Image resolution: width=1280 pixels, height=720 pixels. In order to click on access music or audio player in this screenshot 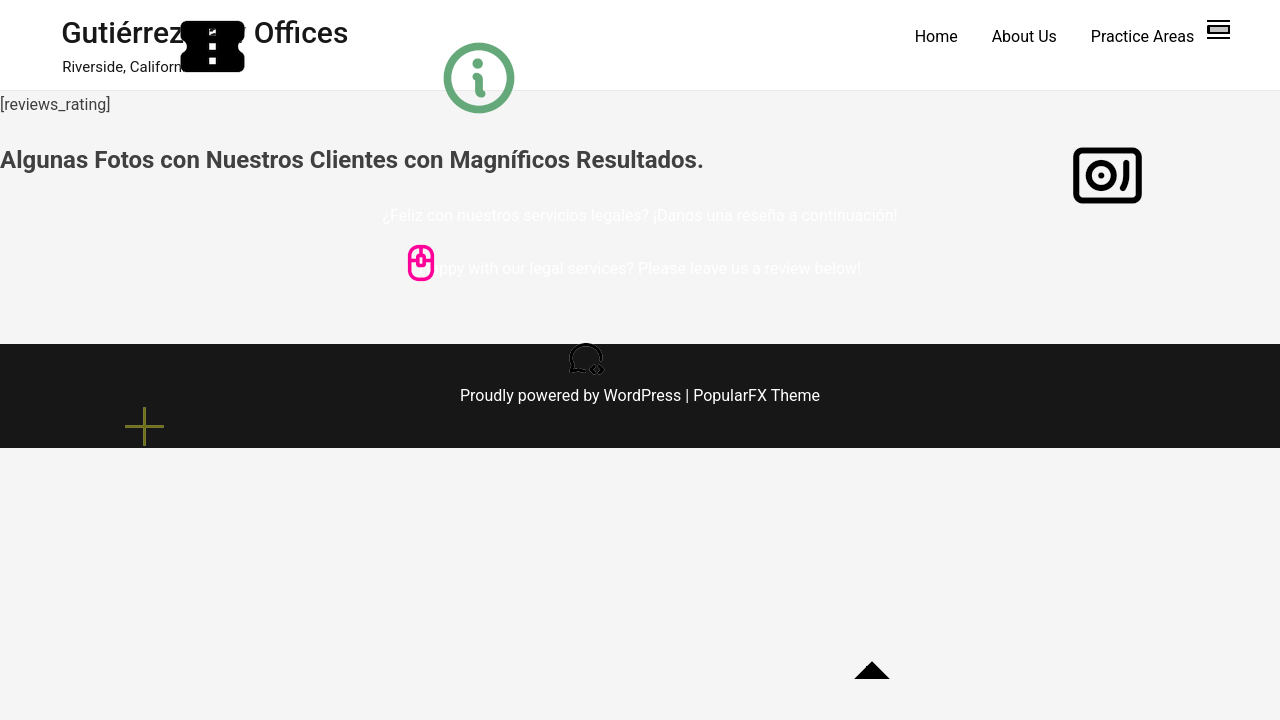, I will do `click(1107, 175)`.